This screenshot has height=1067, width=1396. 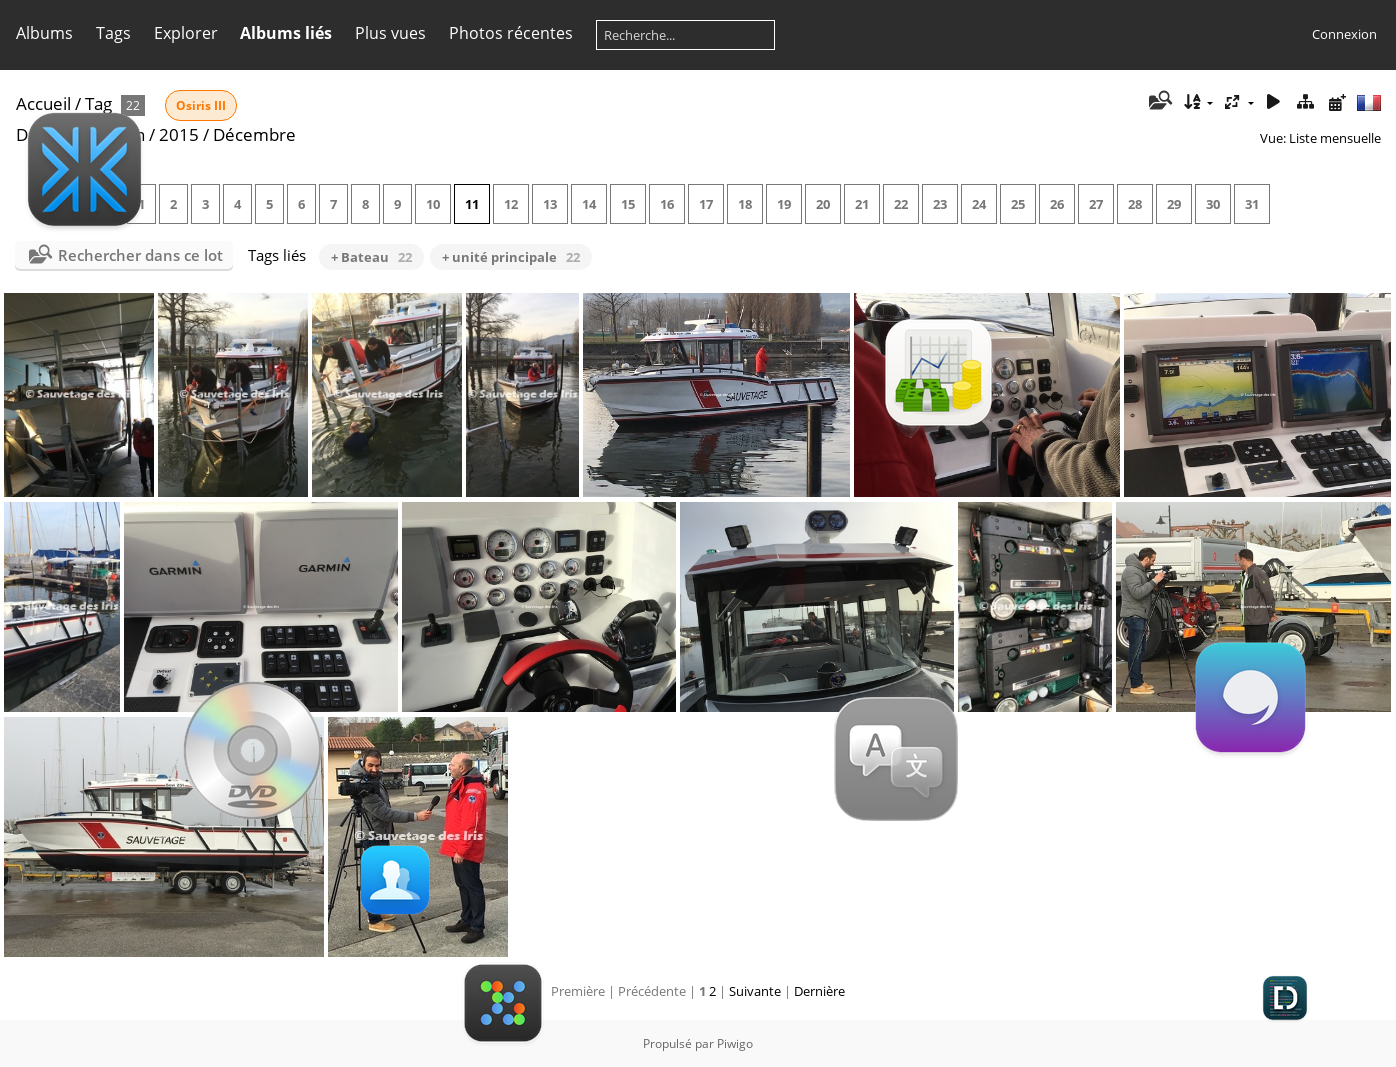 What do you see at coordinates (395, 880) in the screenshot?
I see `access contacts or user directory` at bounding box center [395, 880].